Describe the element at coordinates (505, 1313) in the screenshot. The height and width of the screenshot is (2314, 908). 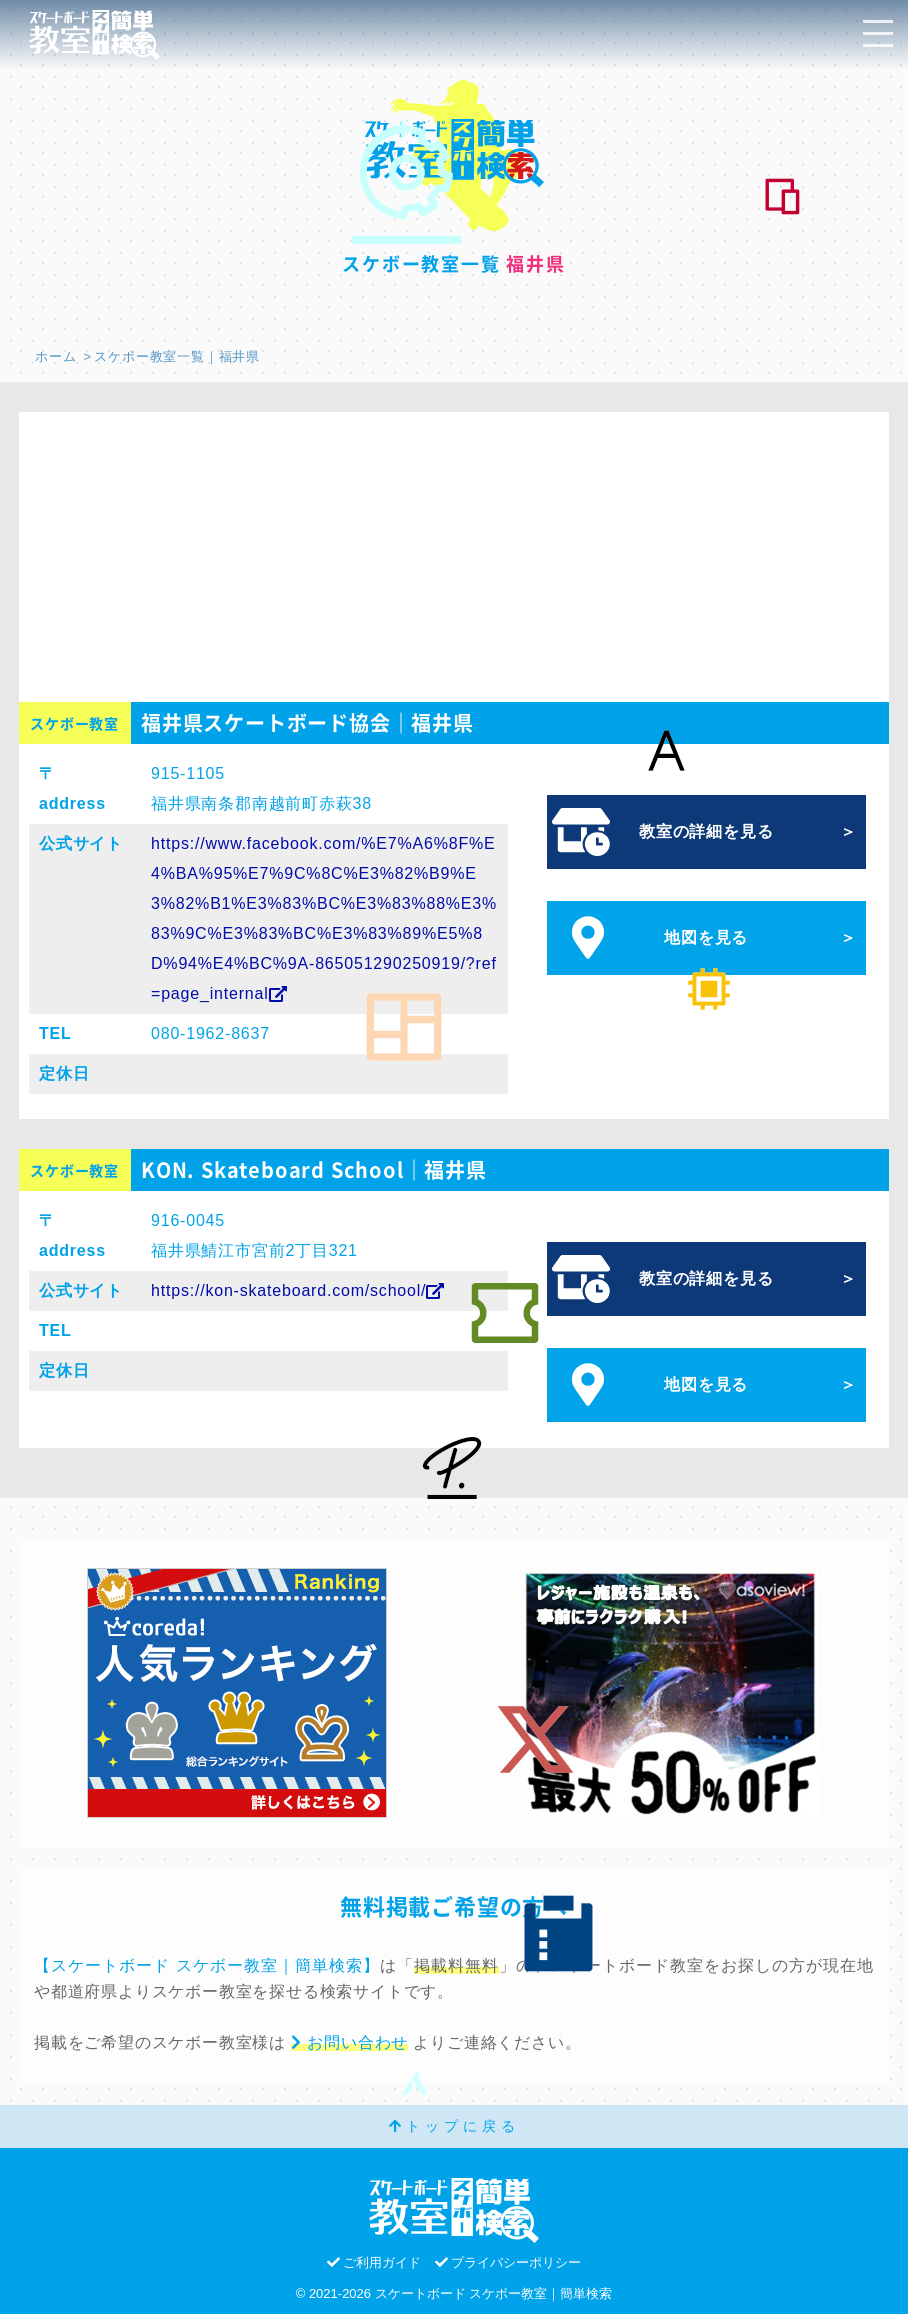
I see `view your tickets or passes` at that location.